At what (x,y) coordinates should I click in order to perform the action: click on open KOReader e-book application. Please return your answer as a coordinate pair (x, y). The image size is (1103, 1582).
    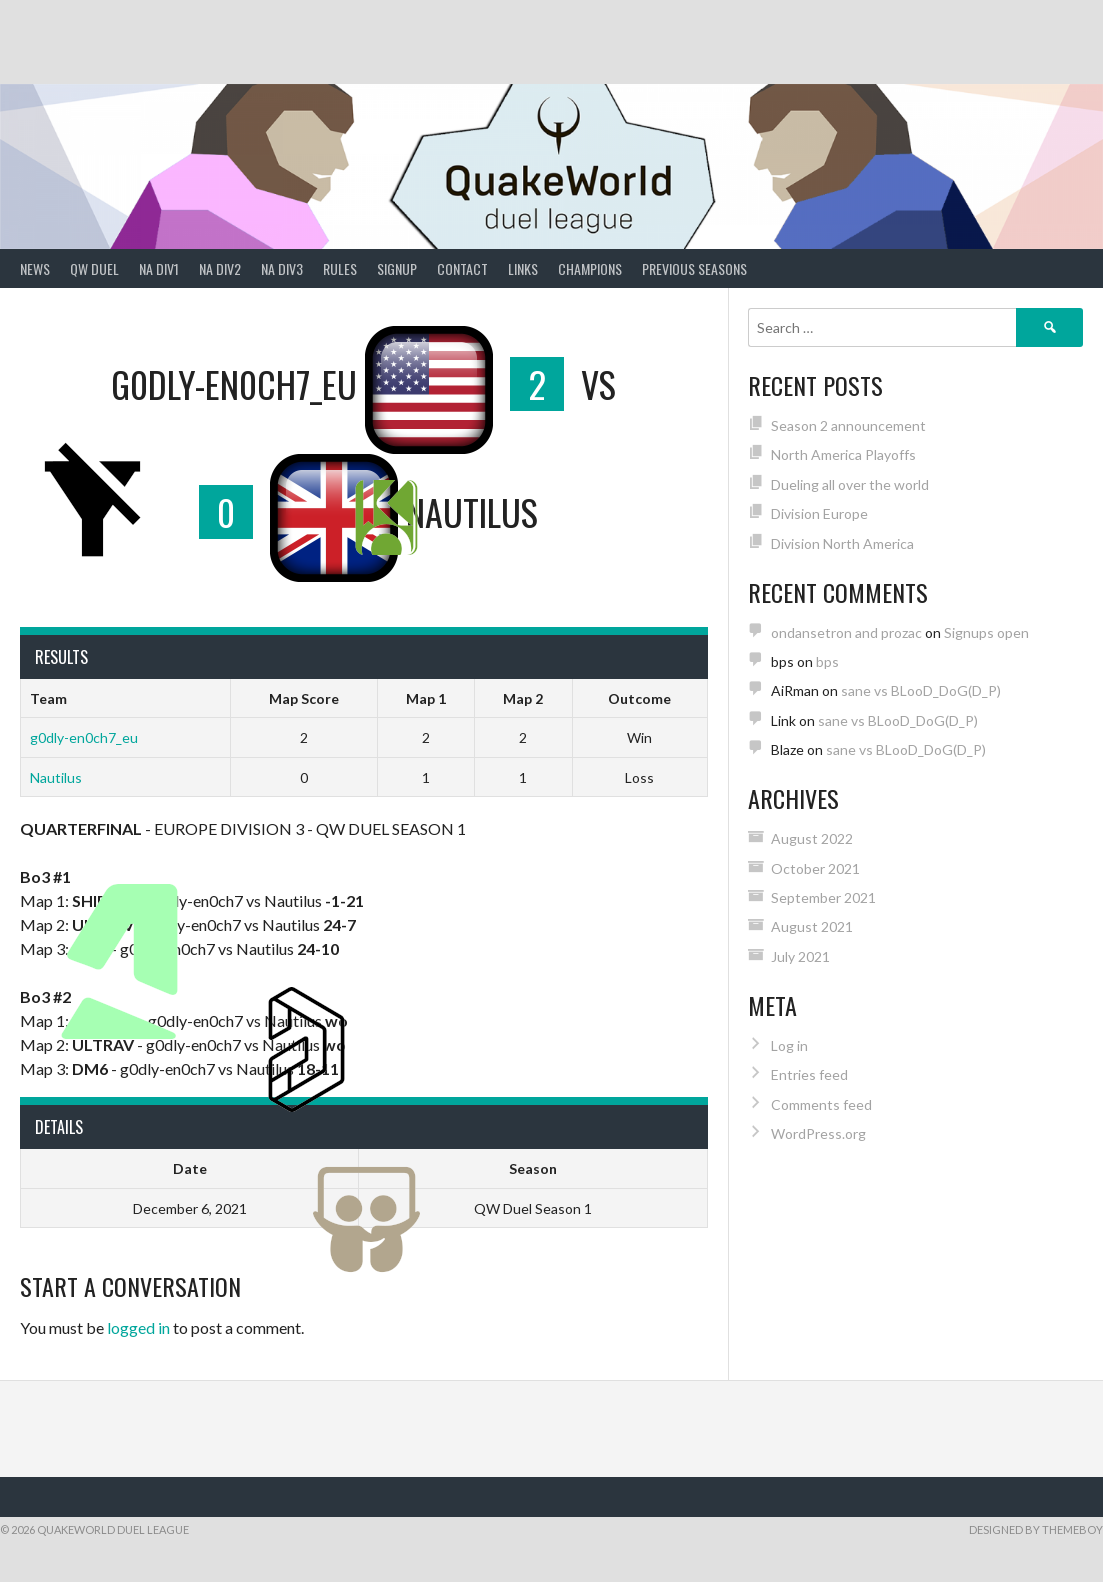
    Looking at the image, I should click on (386, 517).